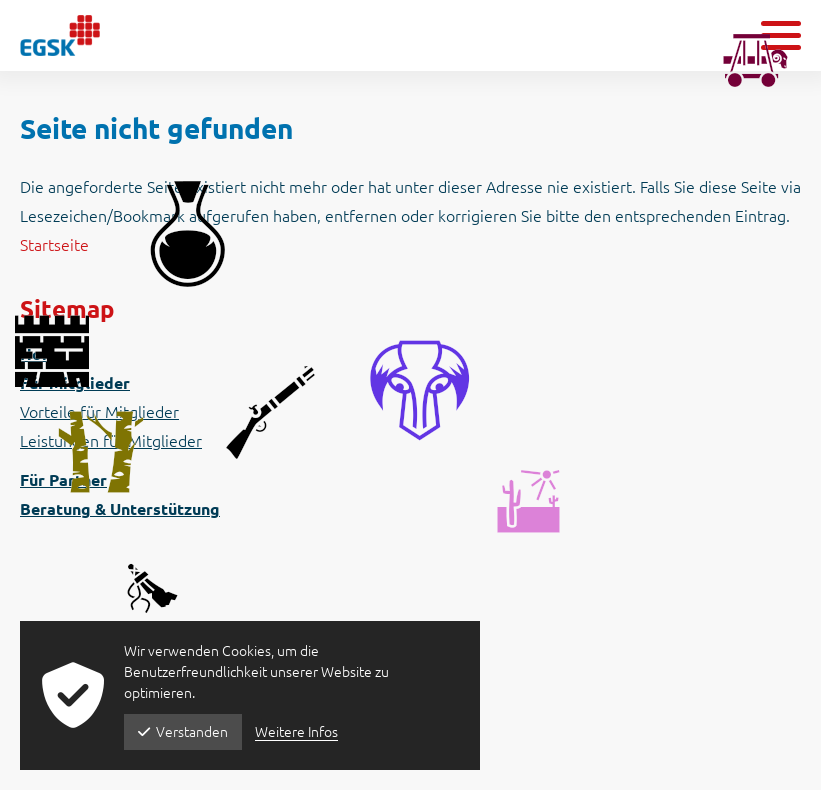 The width and height of the screenshot is (821, 790). I want to click on indicates a broken or degraded weapon in inventory, so click(152, 588).